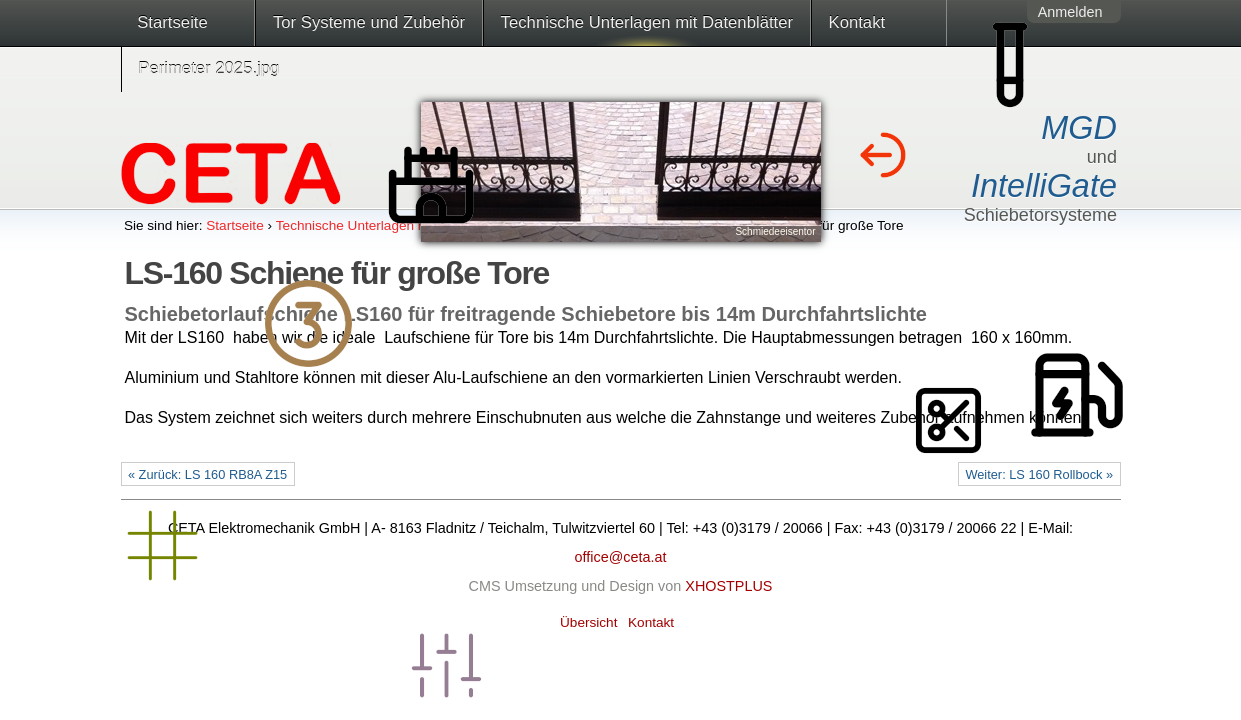  I want to click on adjust settings or preferences, so click(446, 665).